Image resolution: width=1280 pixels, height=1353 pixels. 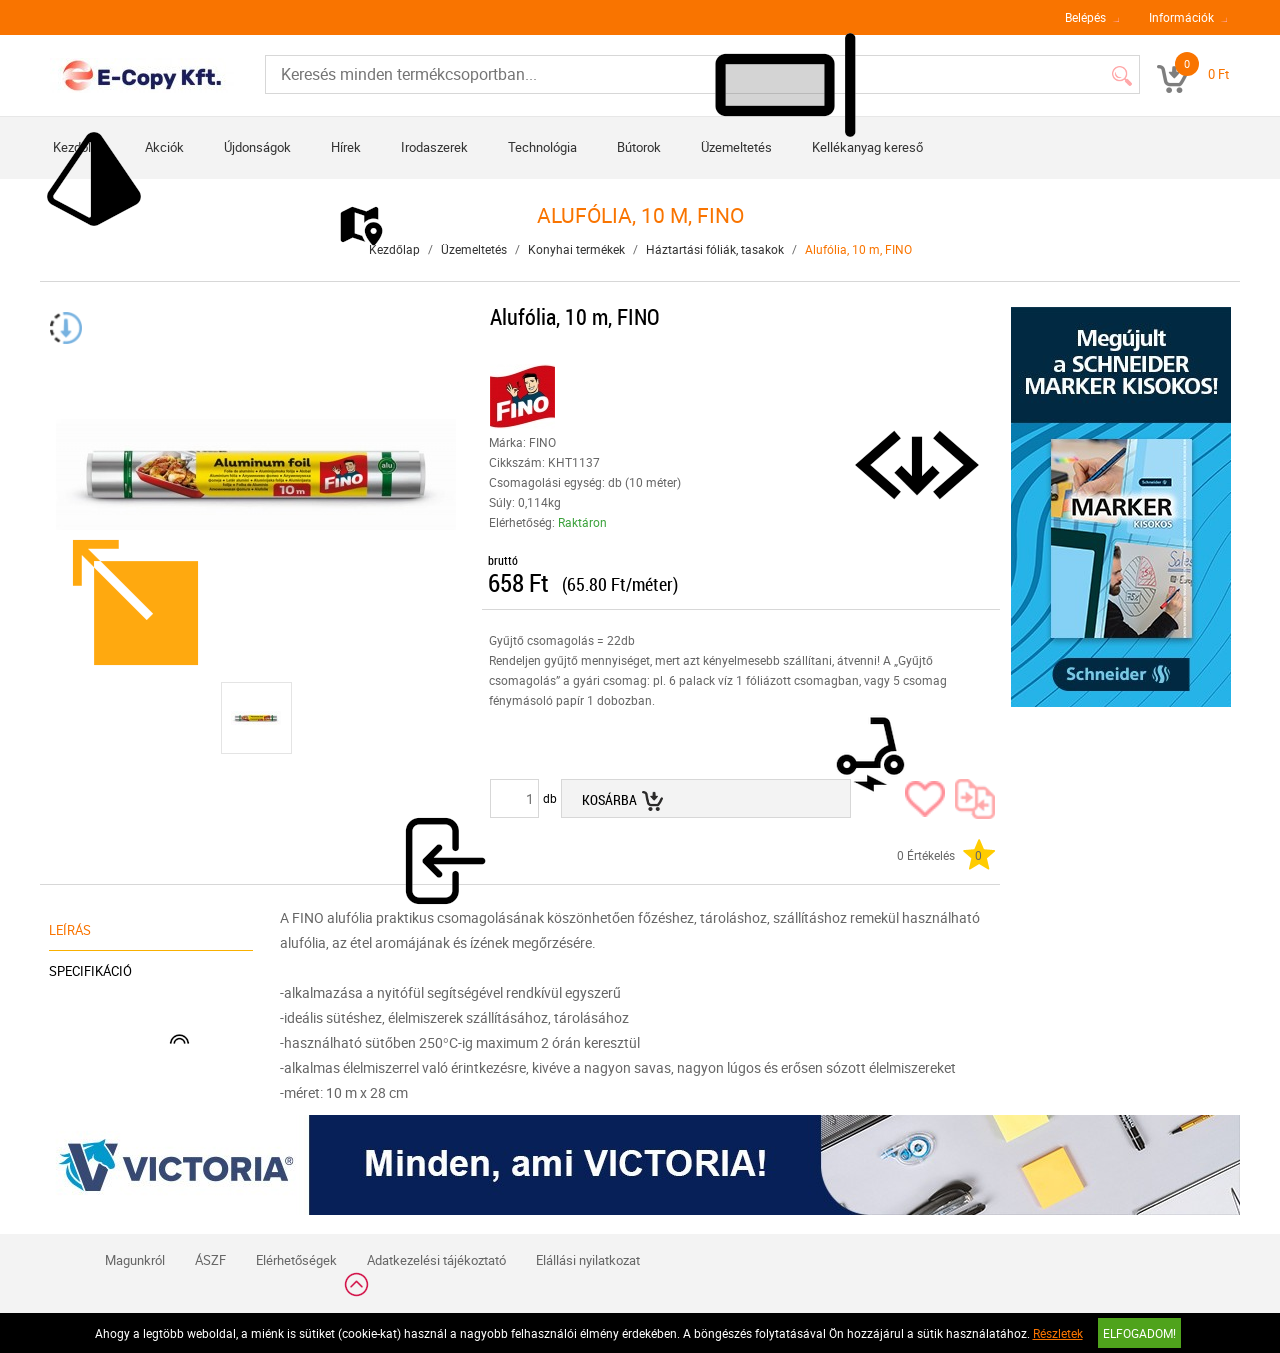 I want to click on view location on map, so click(x=359, y=224).